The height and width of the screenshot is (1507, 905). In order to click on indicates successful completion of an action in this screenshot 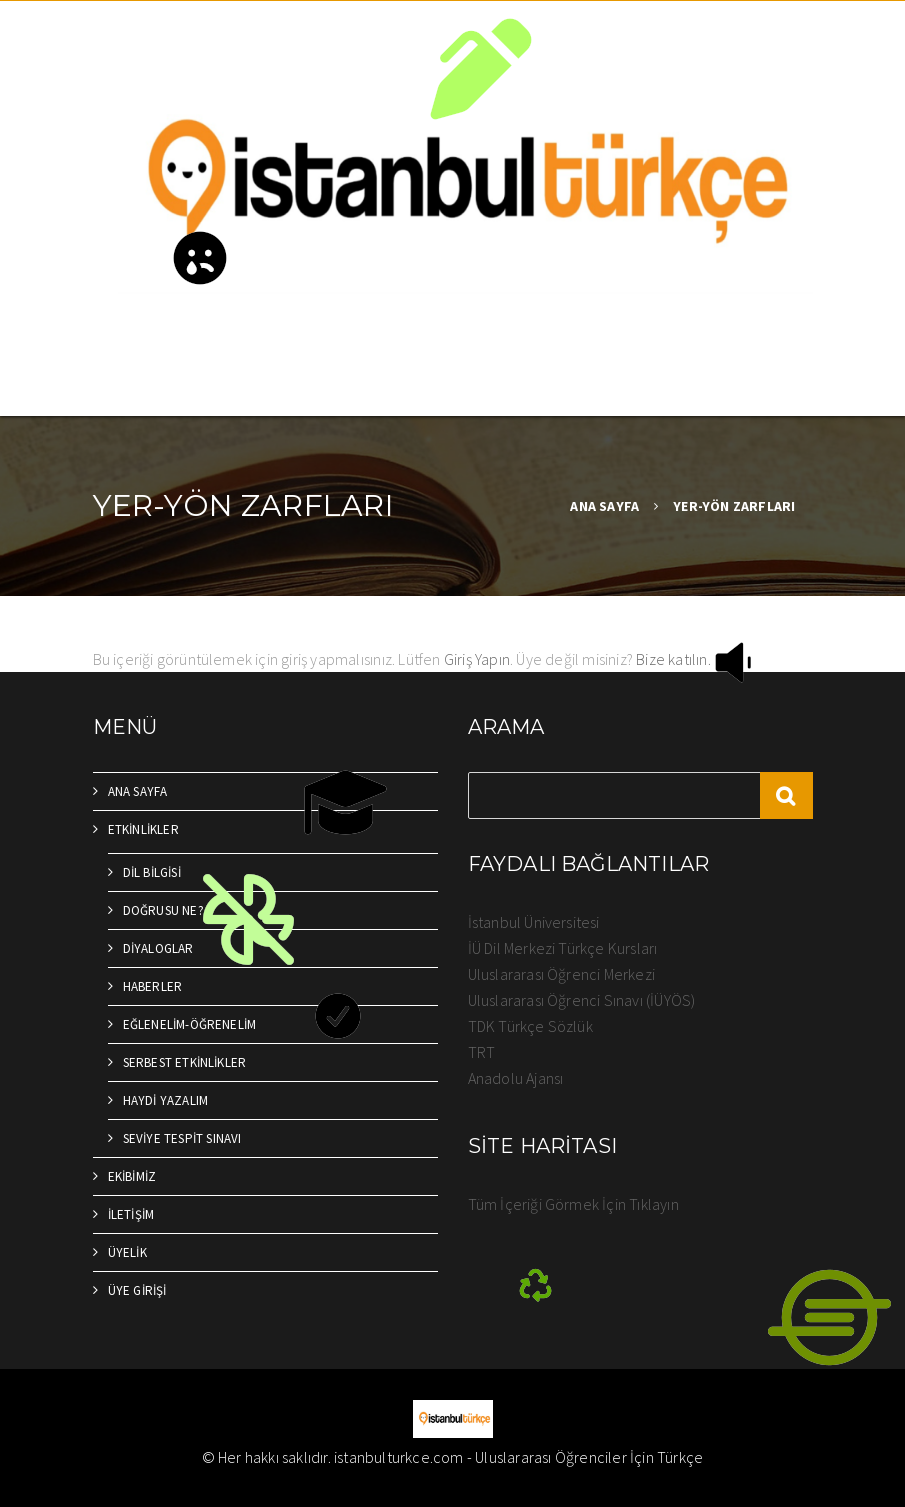, I will do `click(338, 1016)`.